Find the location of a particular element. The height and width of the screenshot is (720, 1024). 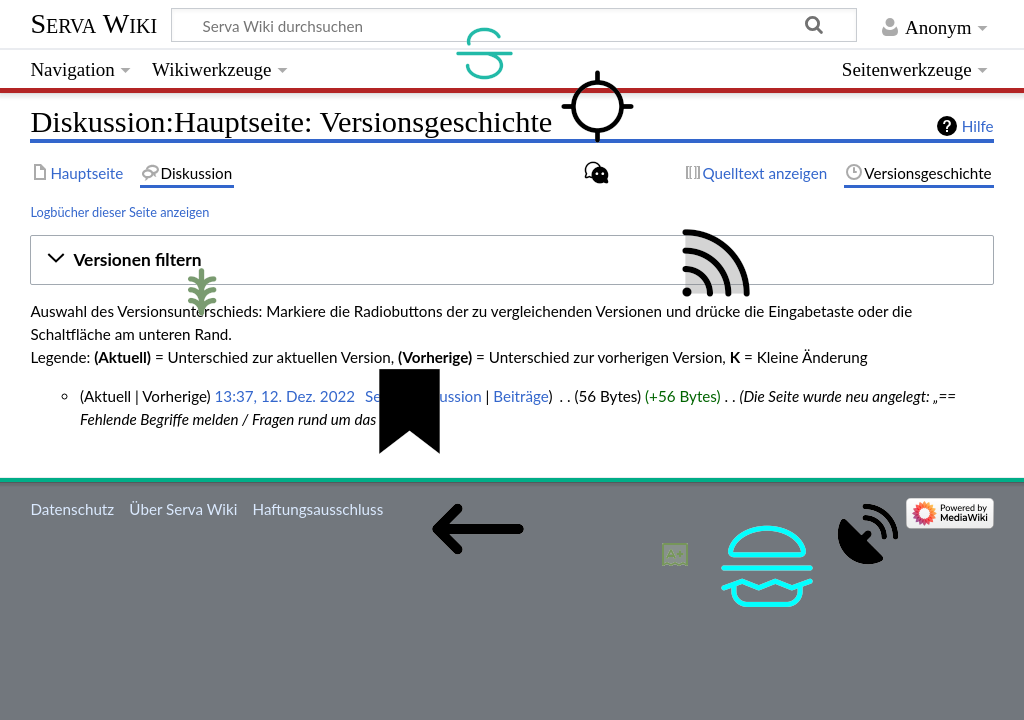

open wechat messaging app is located at coordinates (596, 172).